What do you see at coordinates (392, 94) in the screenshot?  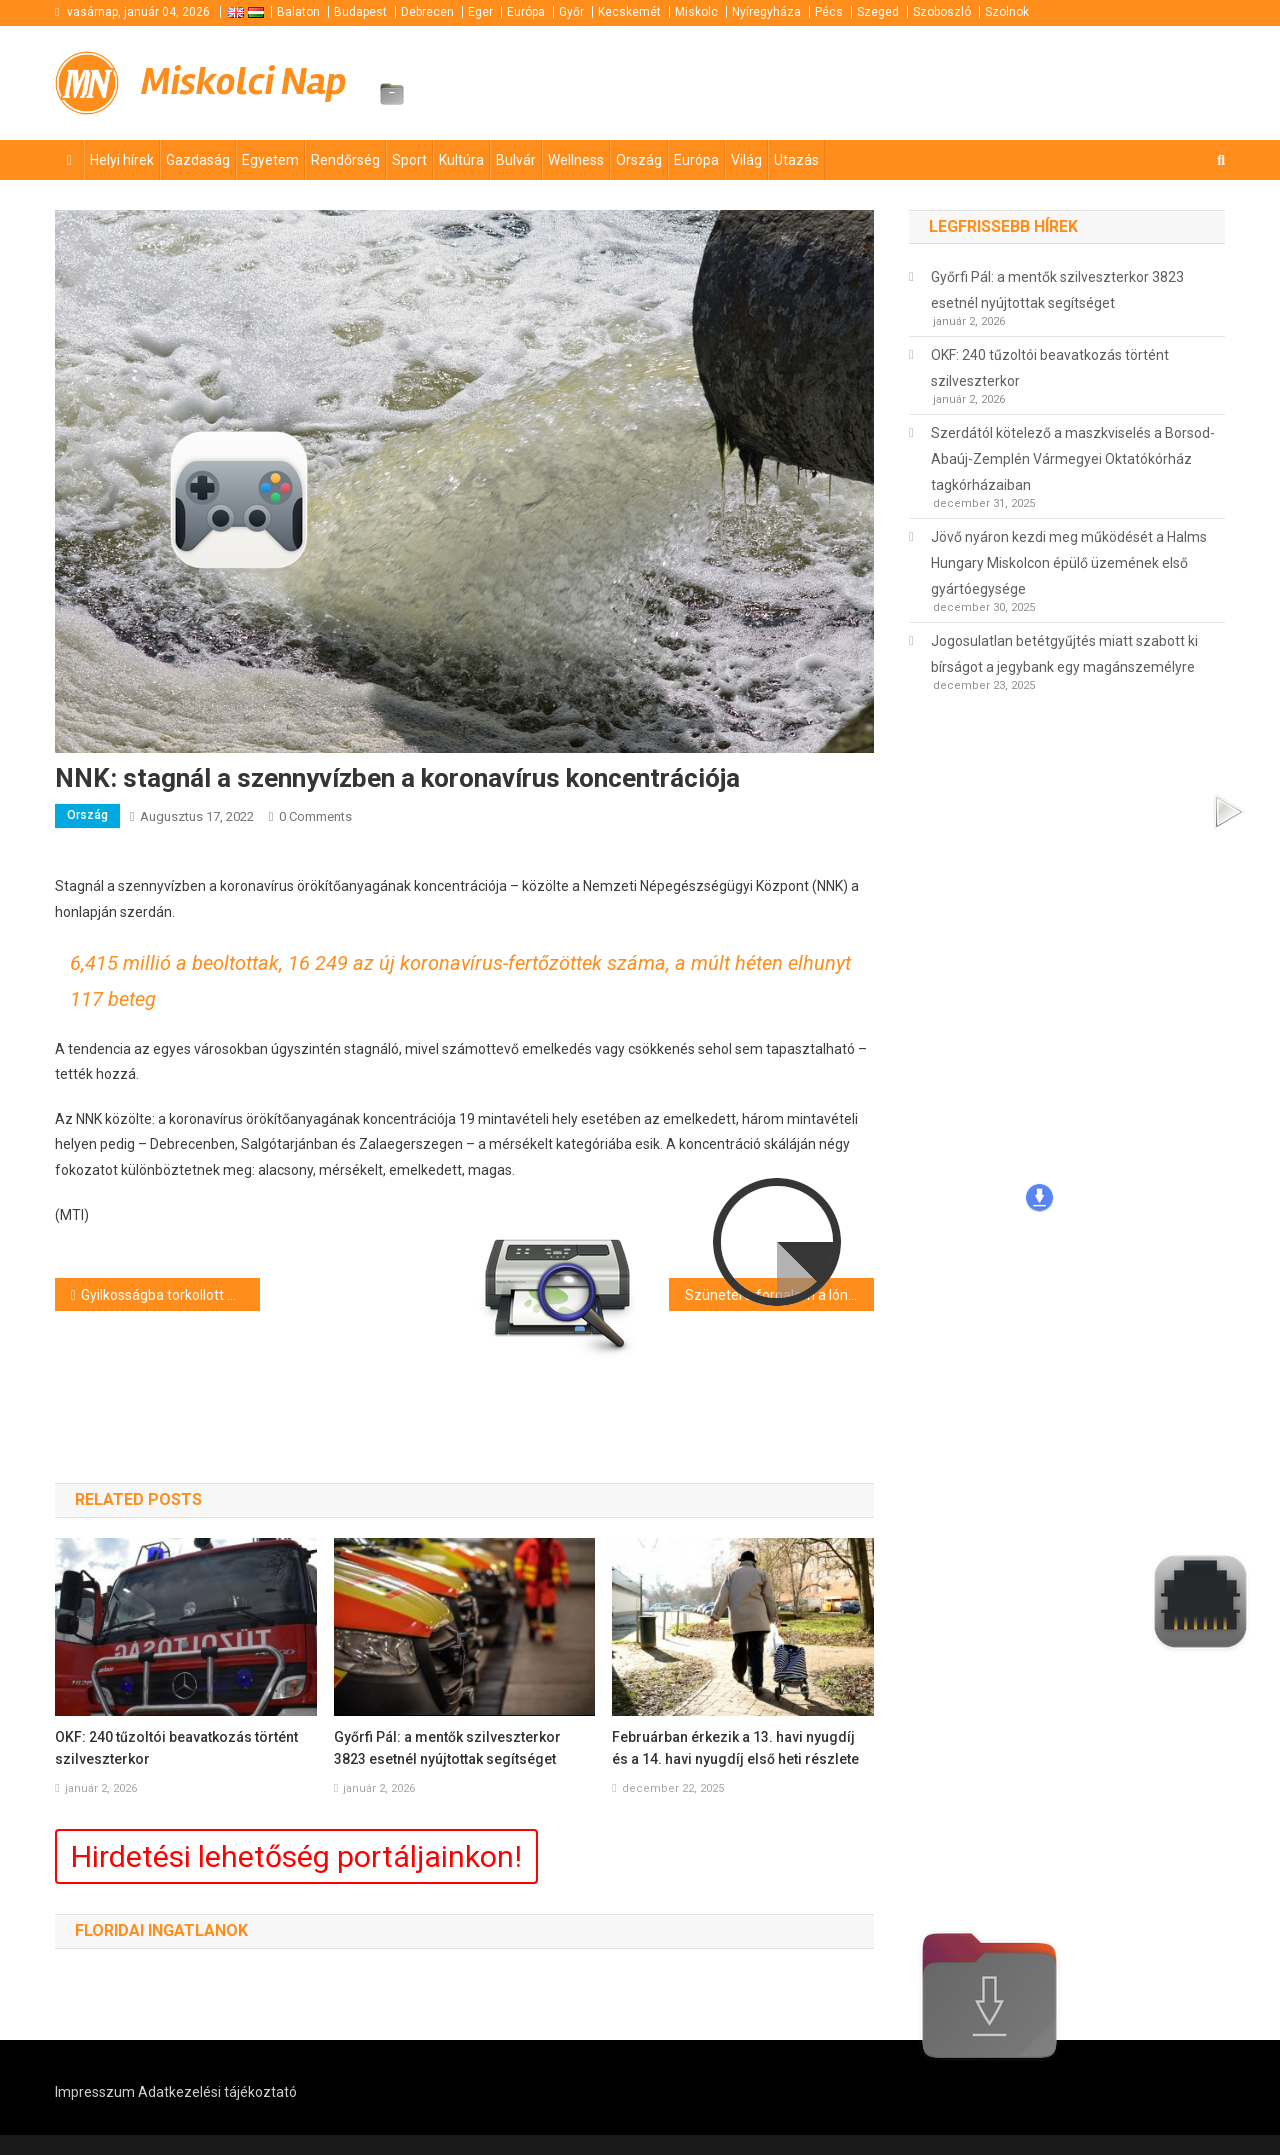 I see `open the file manager application` at bounding box center [392, 94].